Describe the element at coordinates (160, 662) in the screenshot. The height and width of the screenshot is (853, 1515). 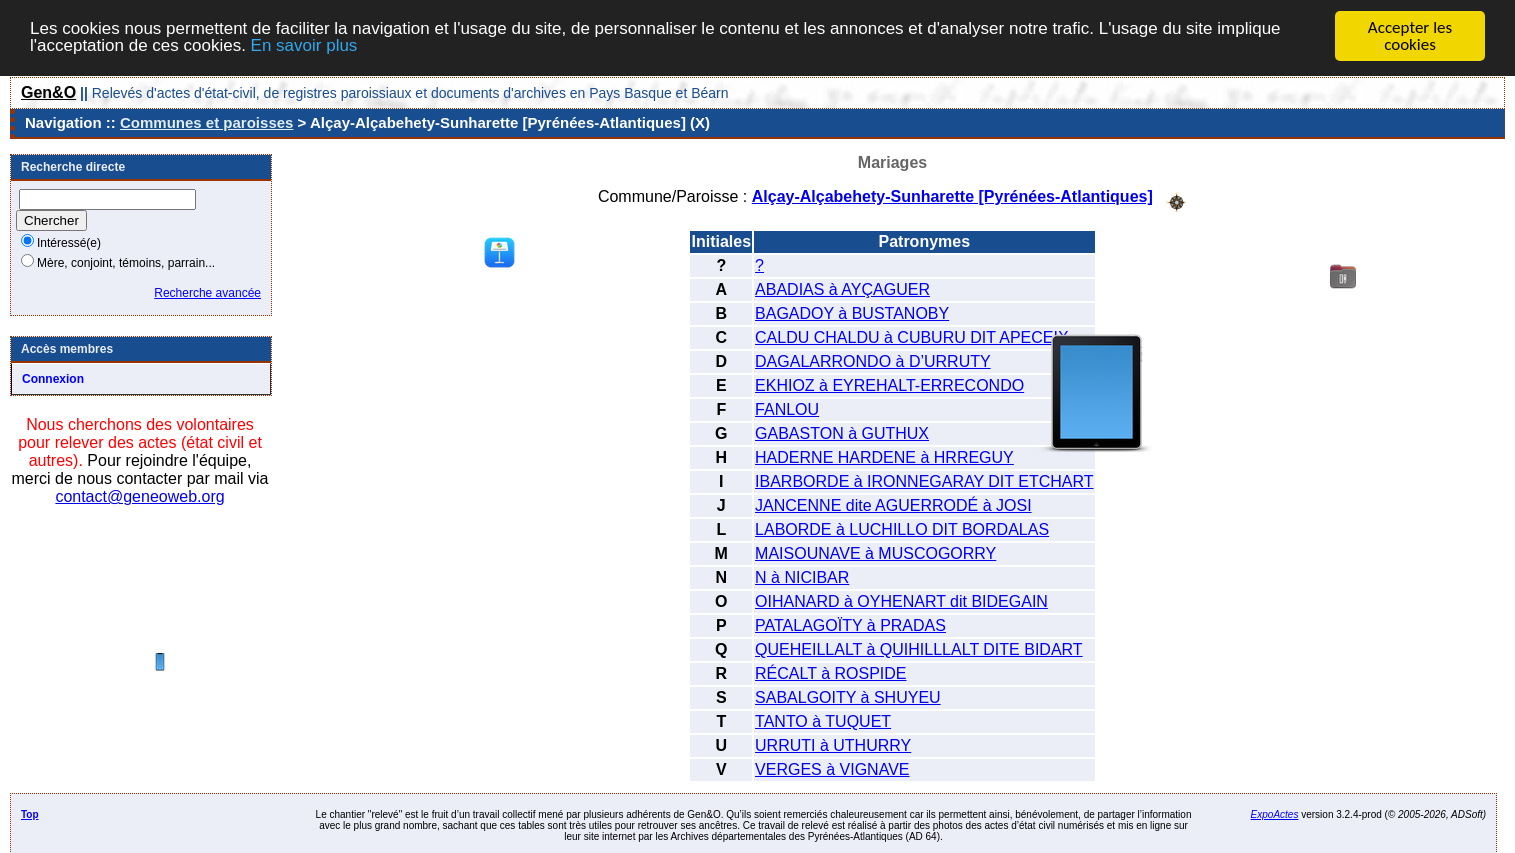
I see `manage connected iPhone device` at that location.